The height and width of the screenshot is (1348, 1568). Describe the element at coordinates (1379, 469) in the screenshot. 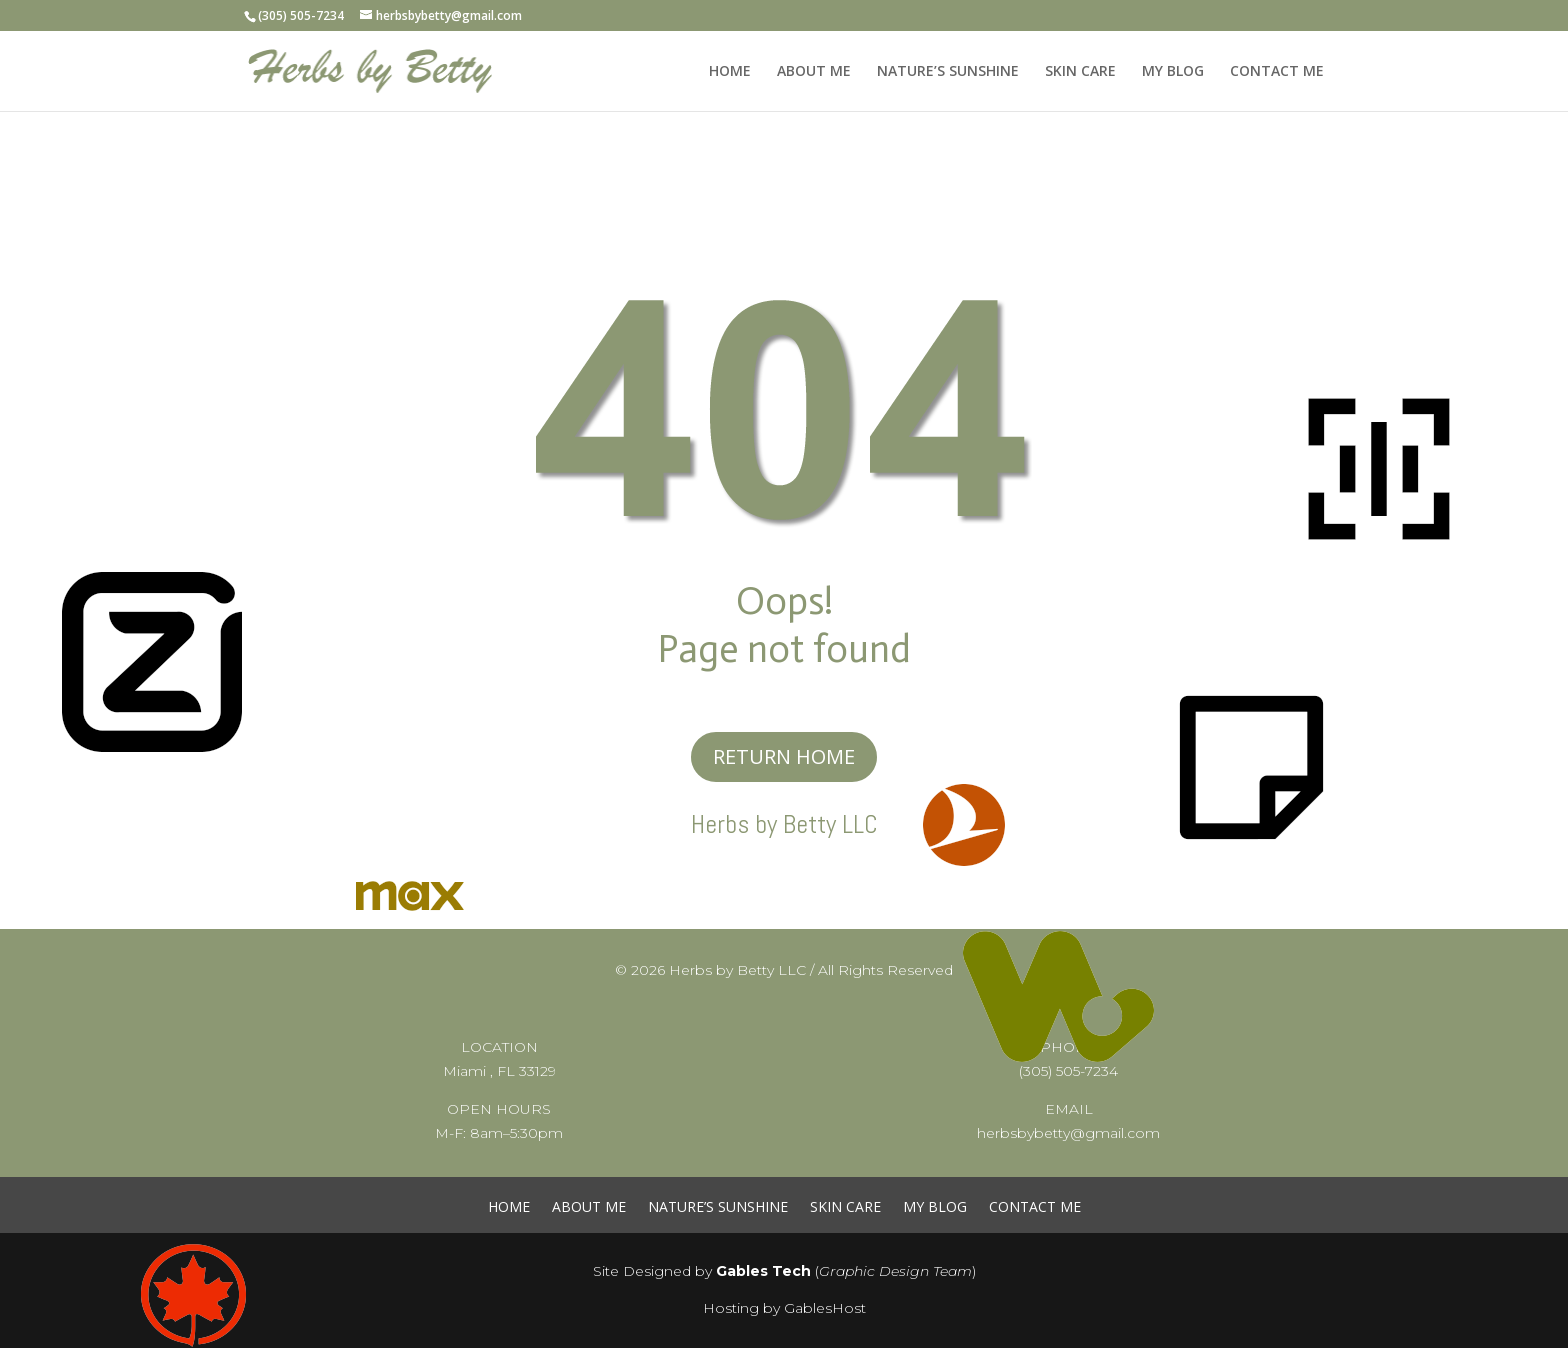

I see `activate voice recognition or speech input` at that location.